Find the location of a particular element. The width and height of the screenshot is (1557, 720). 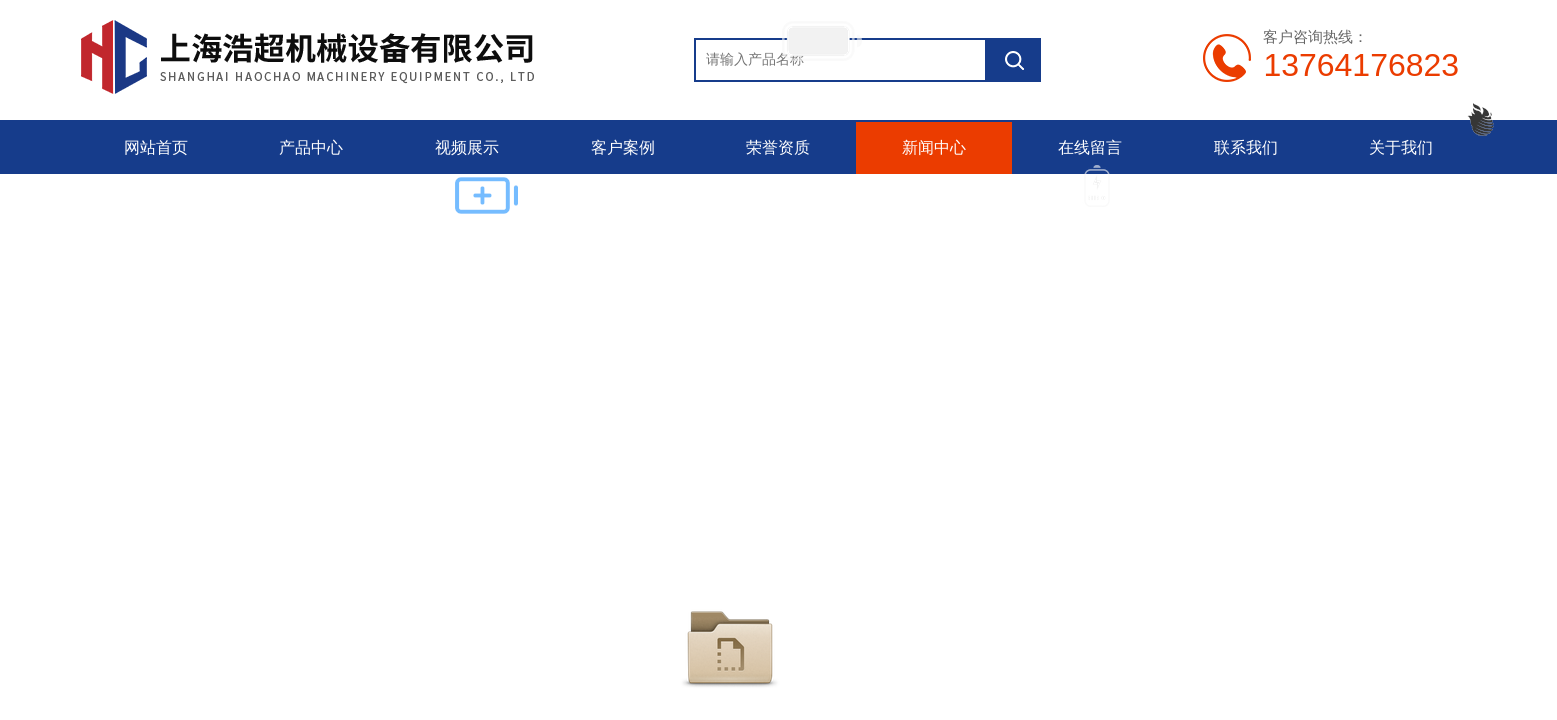

open glade interface designer is located at coordinates (1480, 119).